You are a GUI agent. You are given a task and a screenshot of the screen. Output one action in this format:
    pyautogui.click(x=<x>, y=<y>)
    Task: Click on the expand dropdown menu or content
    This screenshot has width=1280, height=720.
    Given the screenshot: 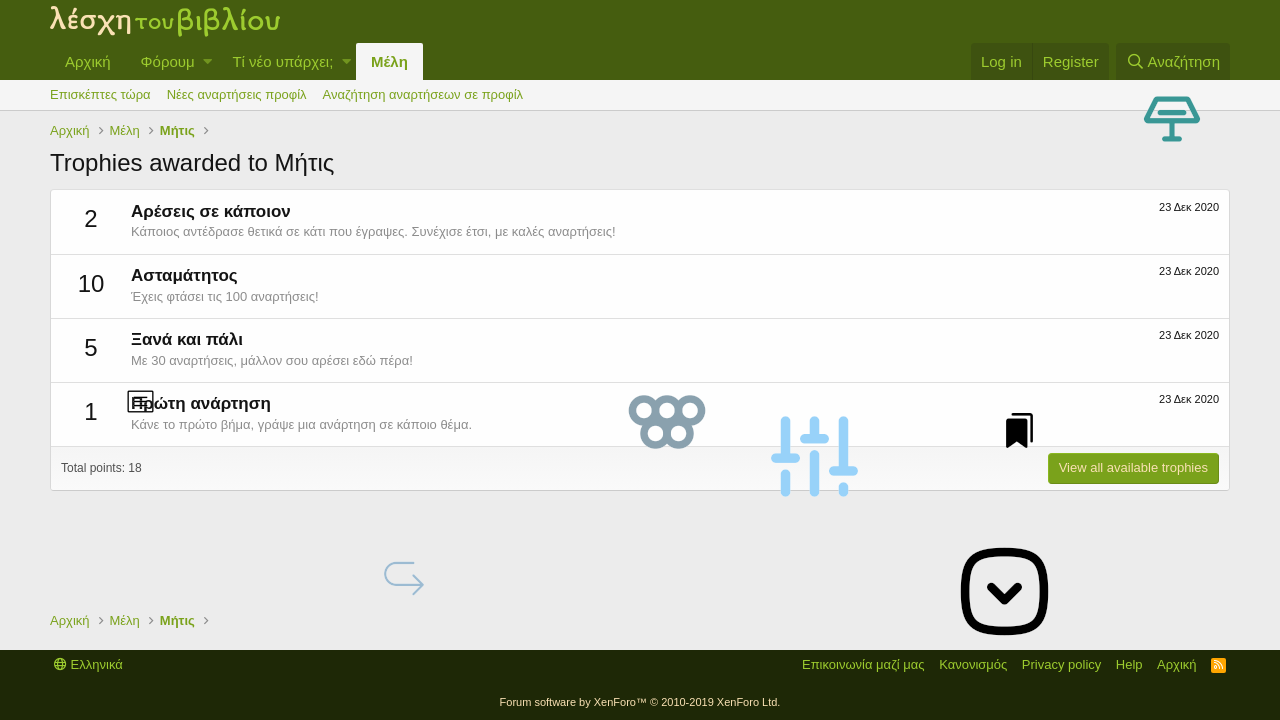 What is the action you would take?
    pyautogui.click(x=1004, y=591)
    